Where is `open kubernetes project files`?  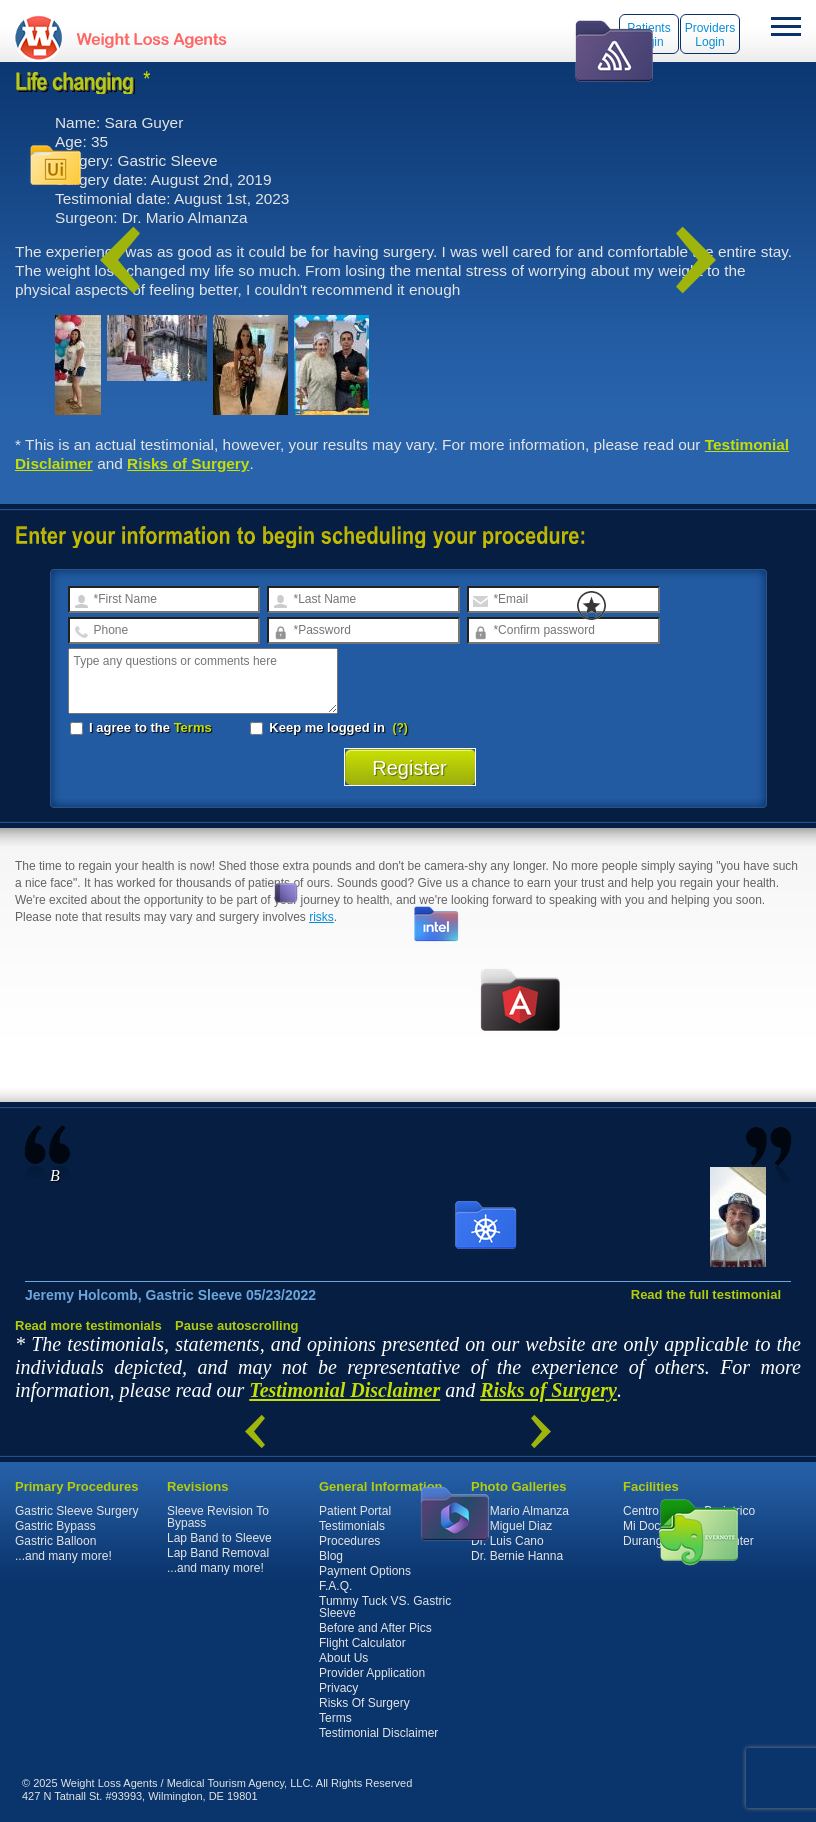 open kubernetes project files is located at coordinates (485, 1226).